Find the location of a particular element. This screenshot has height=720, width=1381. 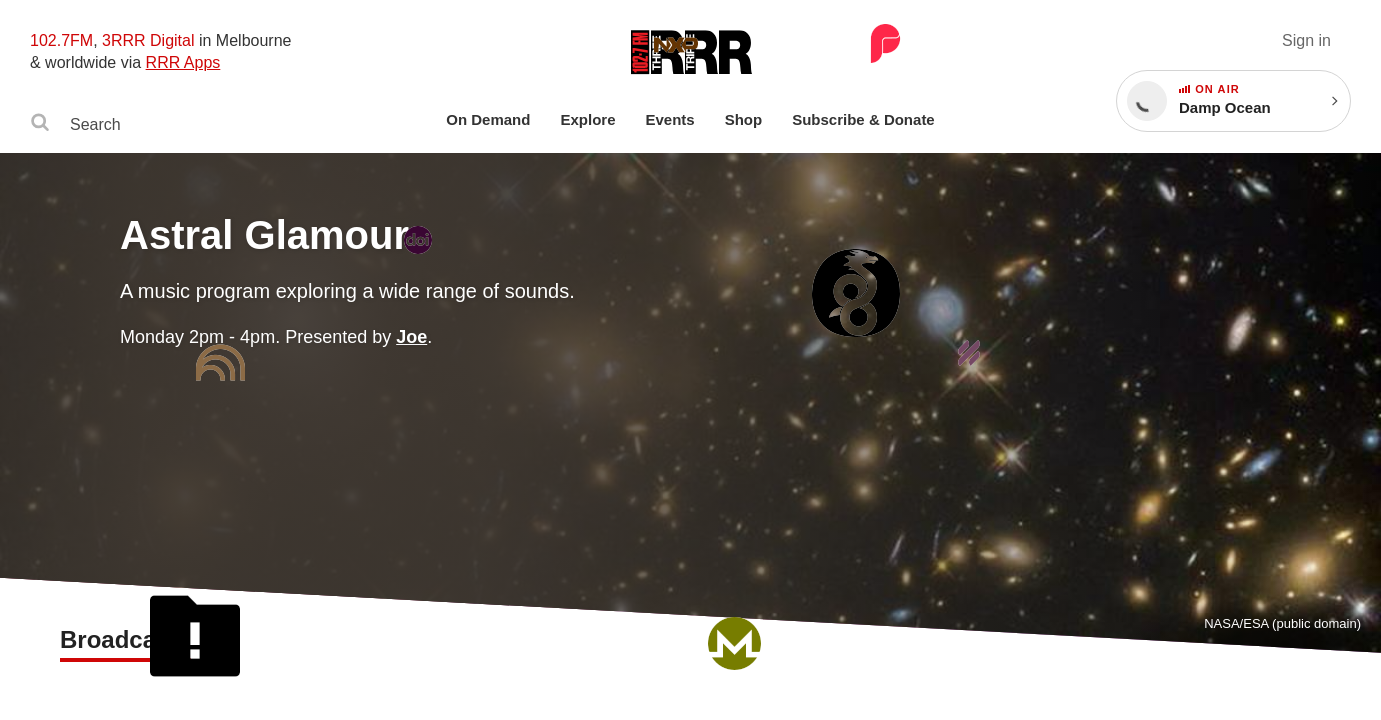

NXP Semiconductors company logo is located at coordinates (676, 45).